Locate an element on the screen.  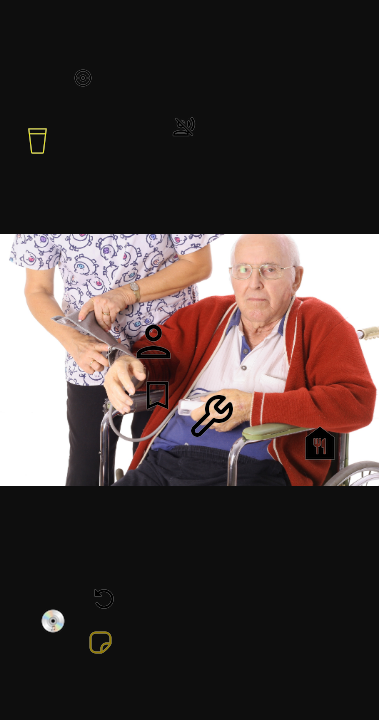
access settings or configuration options is located at coordinates (211, 417).